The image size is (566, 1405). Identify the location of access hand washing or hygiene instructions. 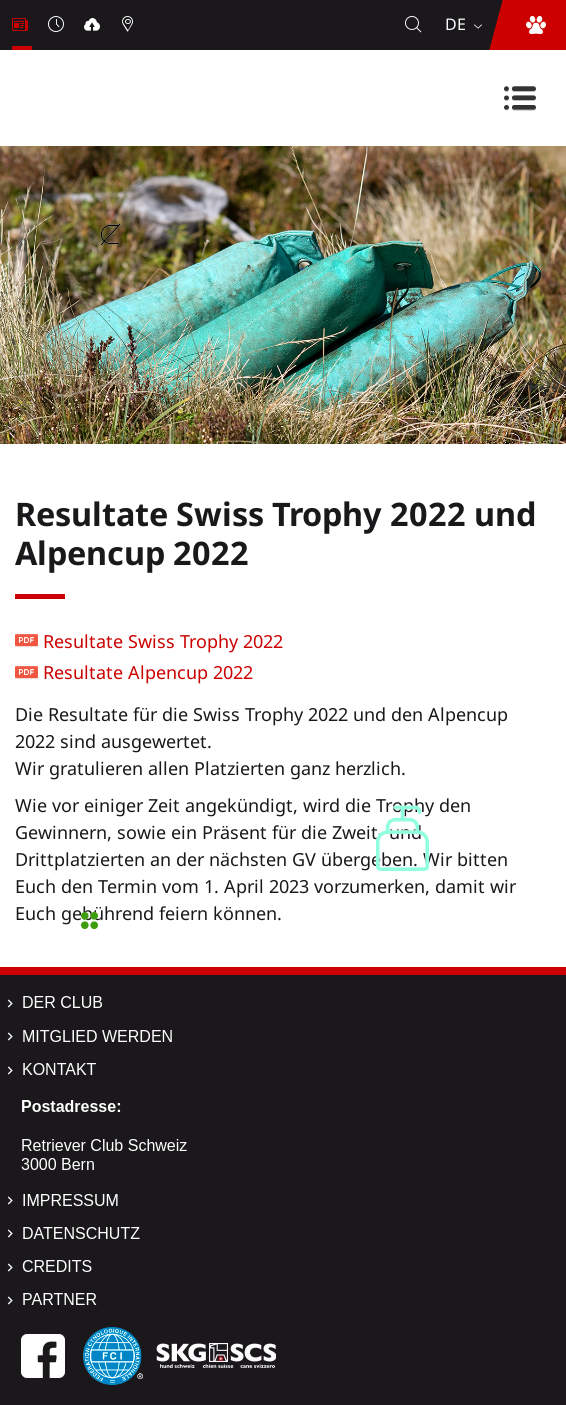
(402, 839).